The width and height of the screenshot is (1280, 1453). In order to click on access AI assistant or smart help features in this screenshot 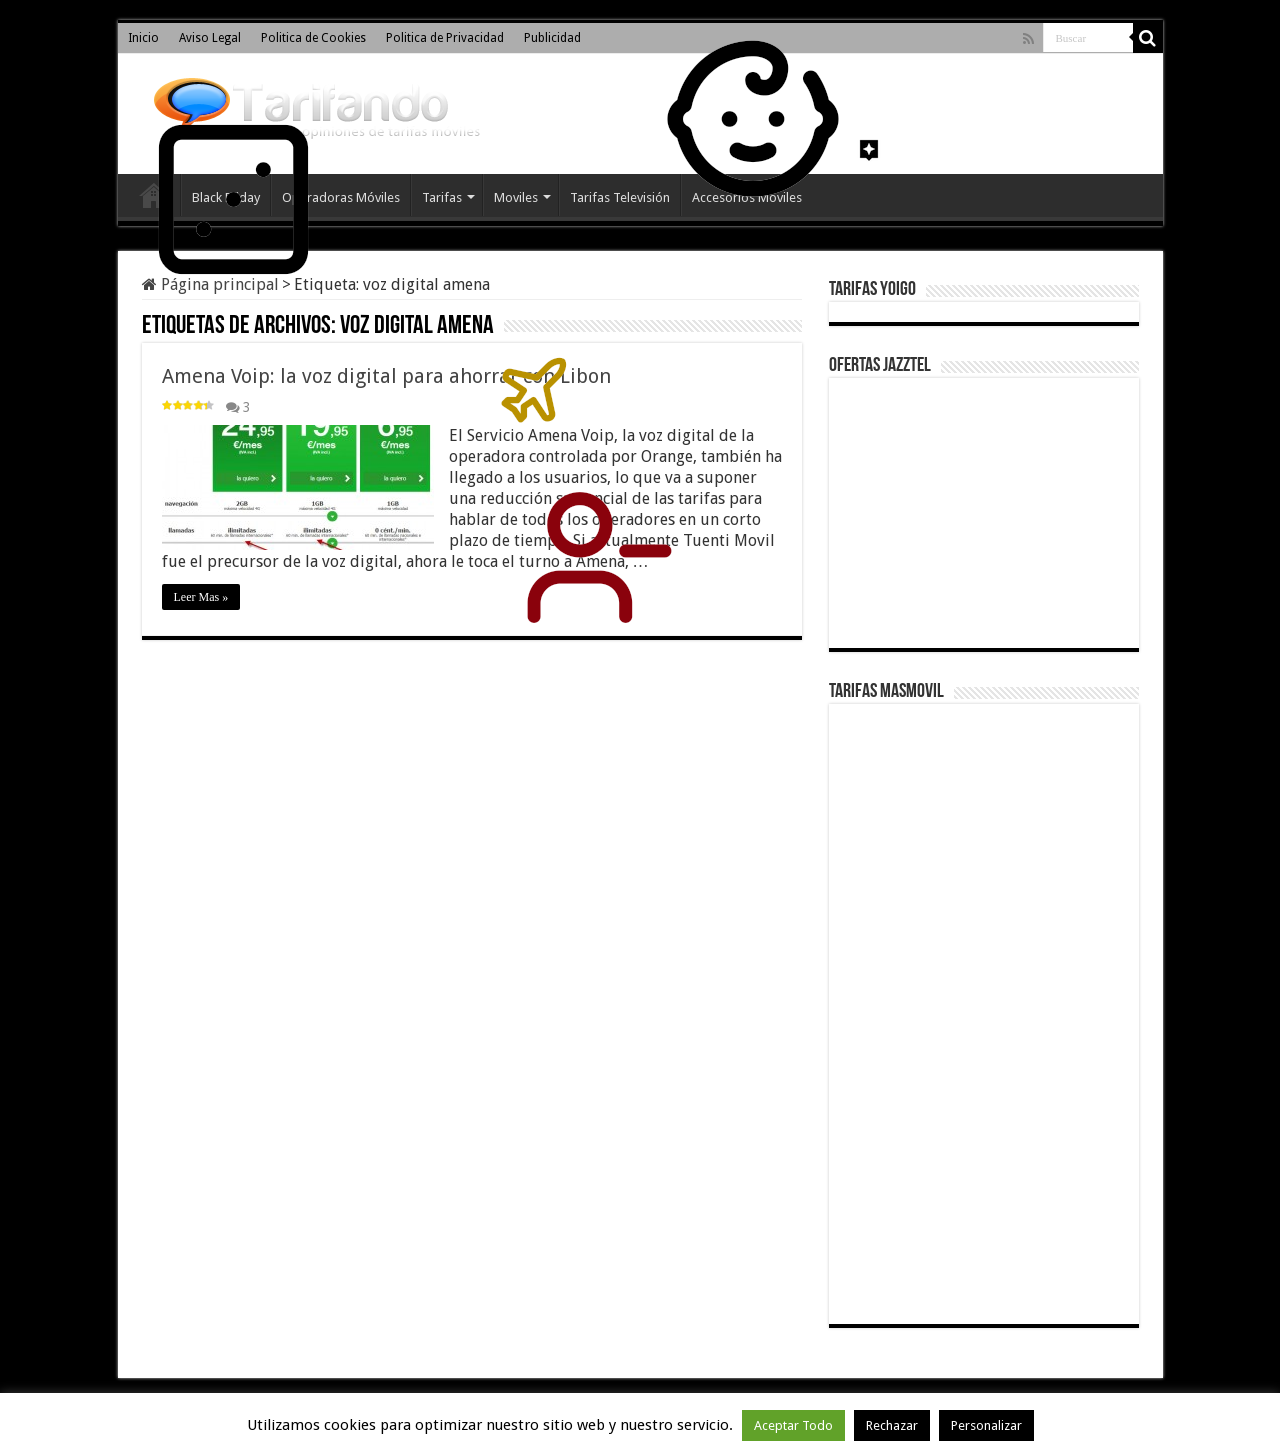, I will do `click(869, 150)`.